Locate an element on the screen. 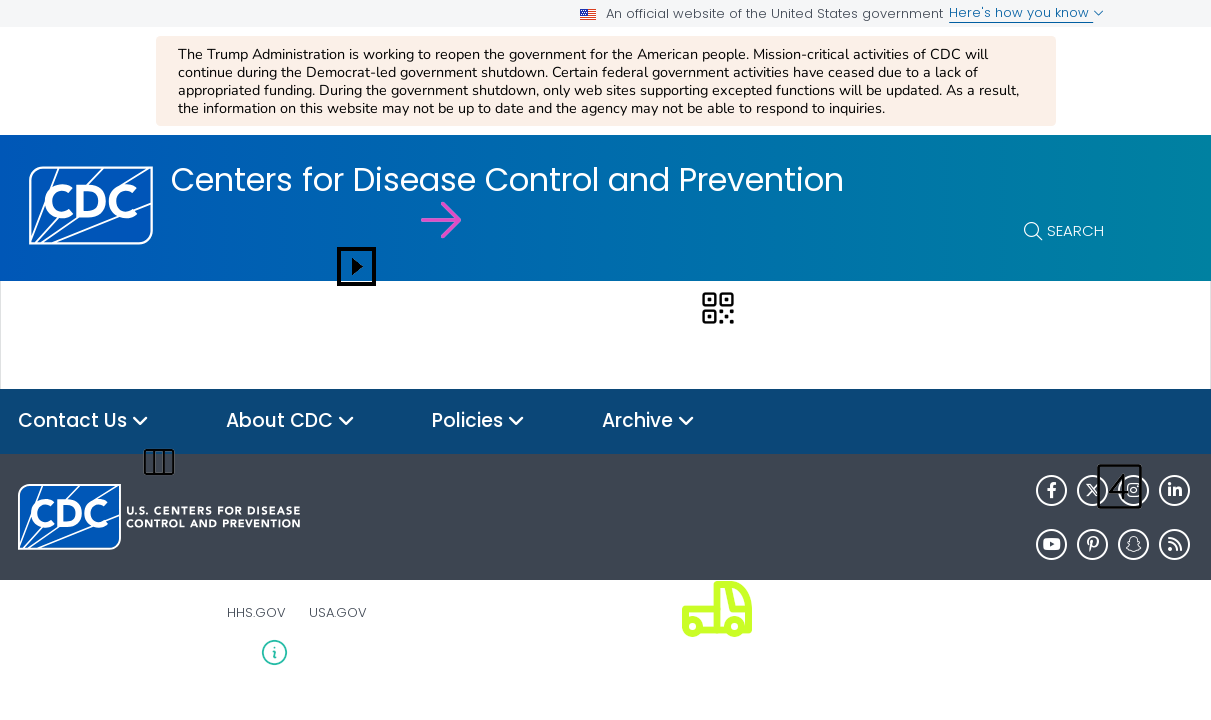 The image size is (1211, 720). view more information or details is located at coordinates (274, 652).